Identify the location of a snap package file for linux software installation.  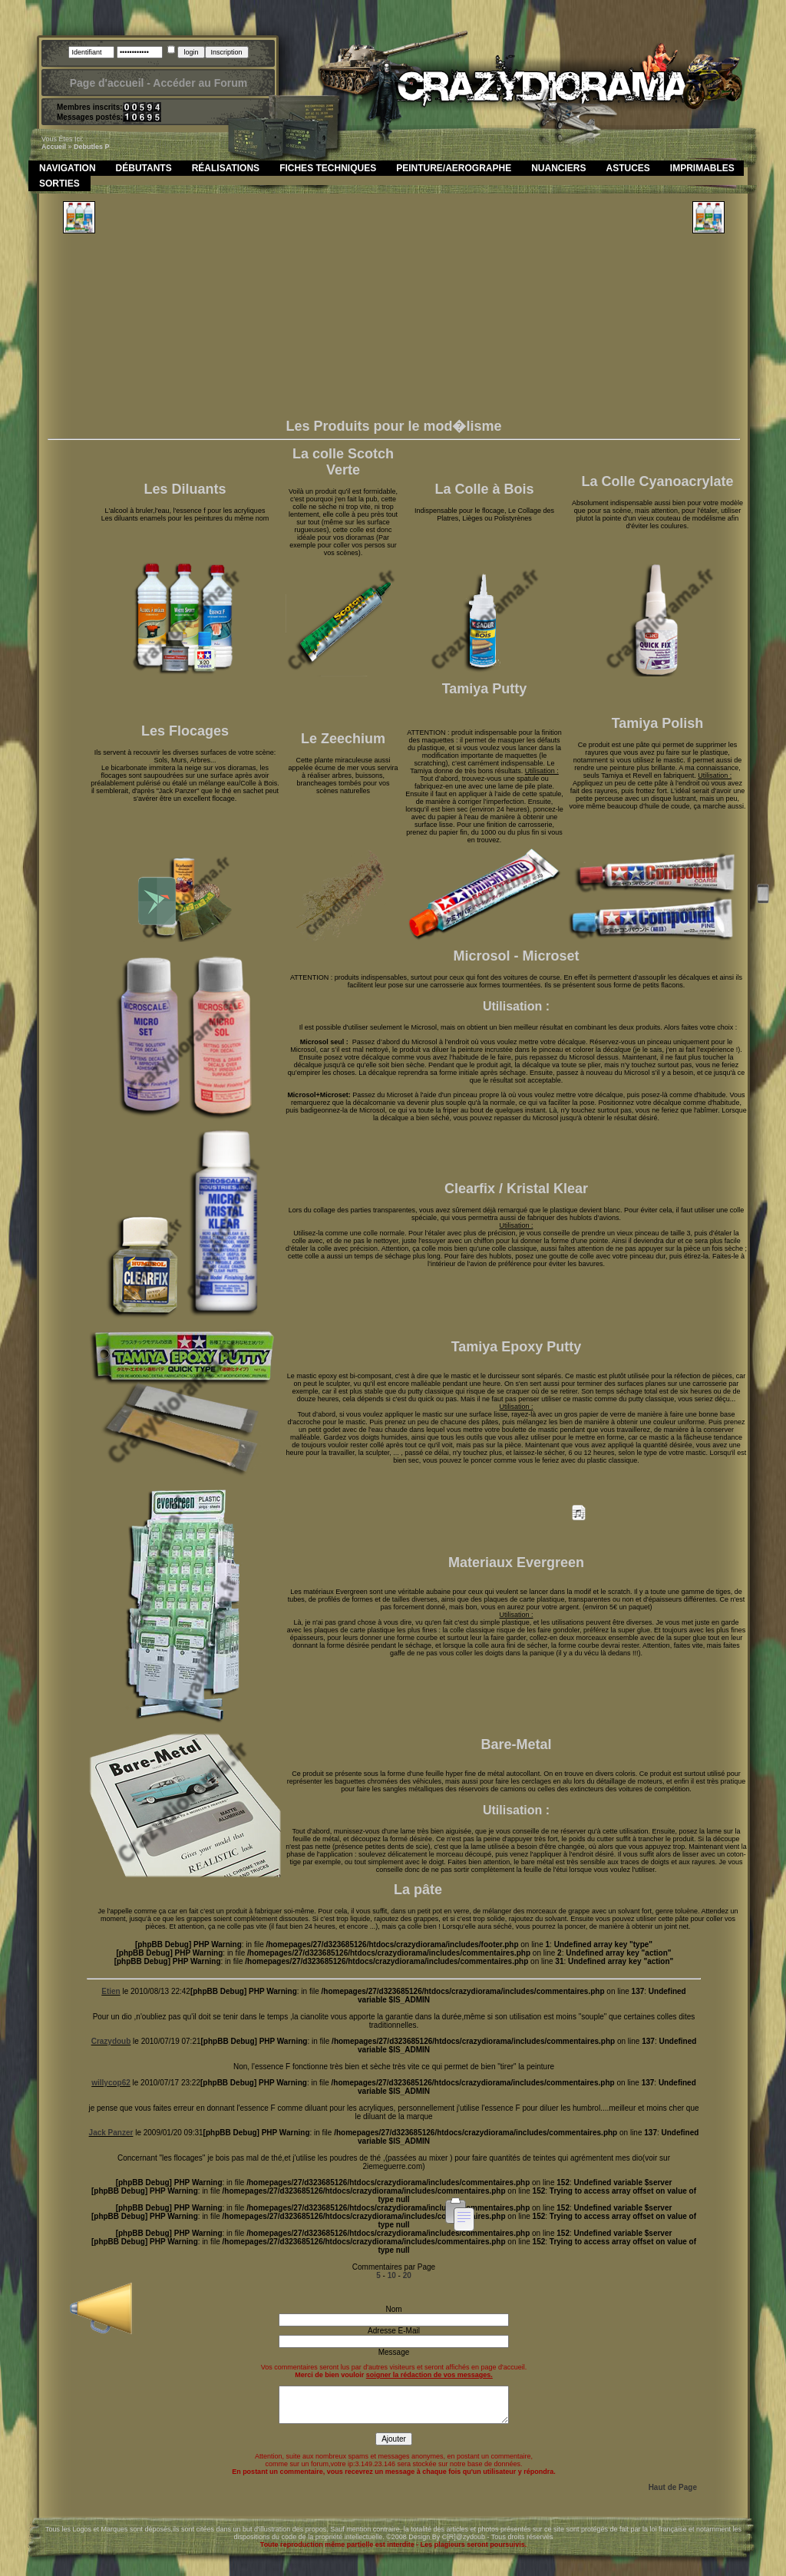
(157, 901).